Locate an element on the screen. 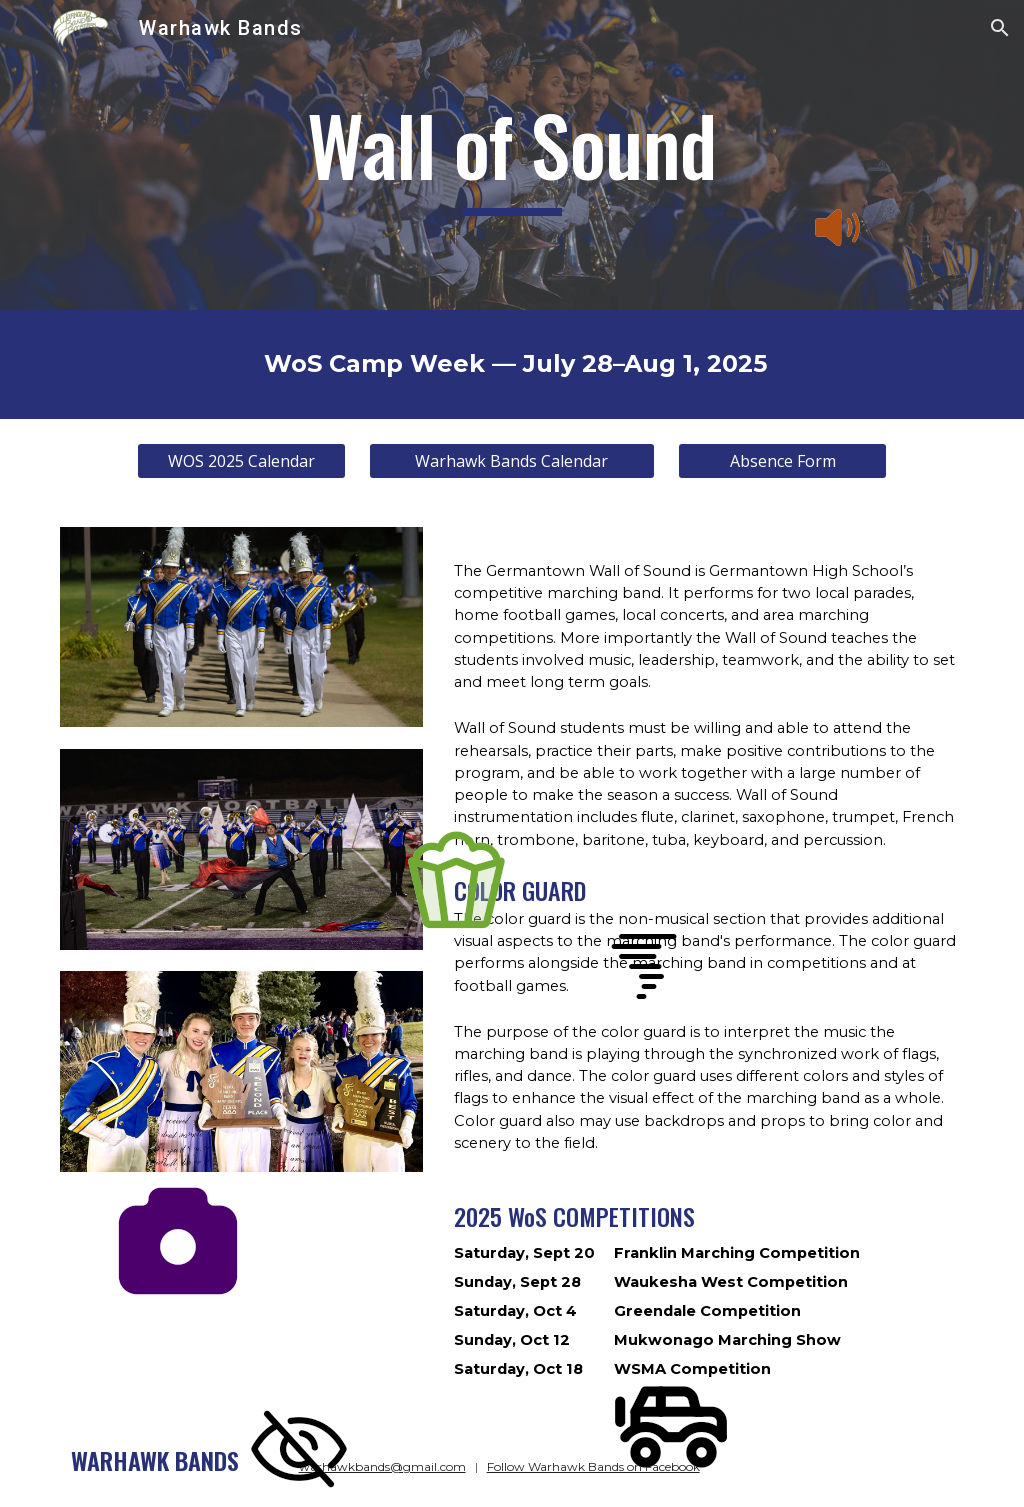  access movies or entertainment section is located at coordinates (456, 883).